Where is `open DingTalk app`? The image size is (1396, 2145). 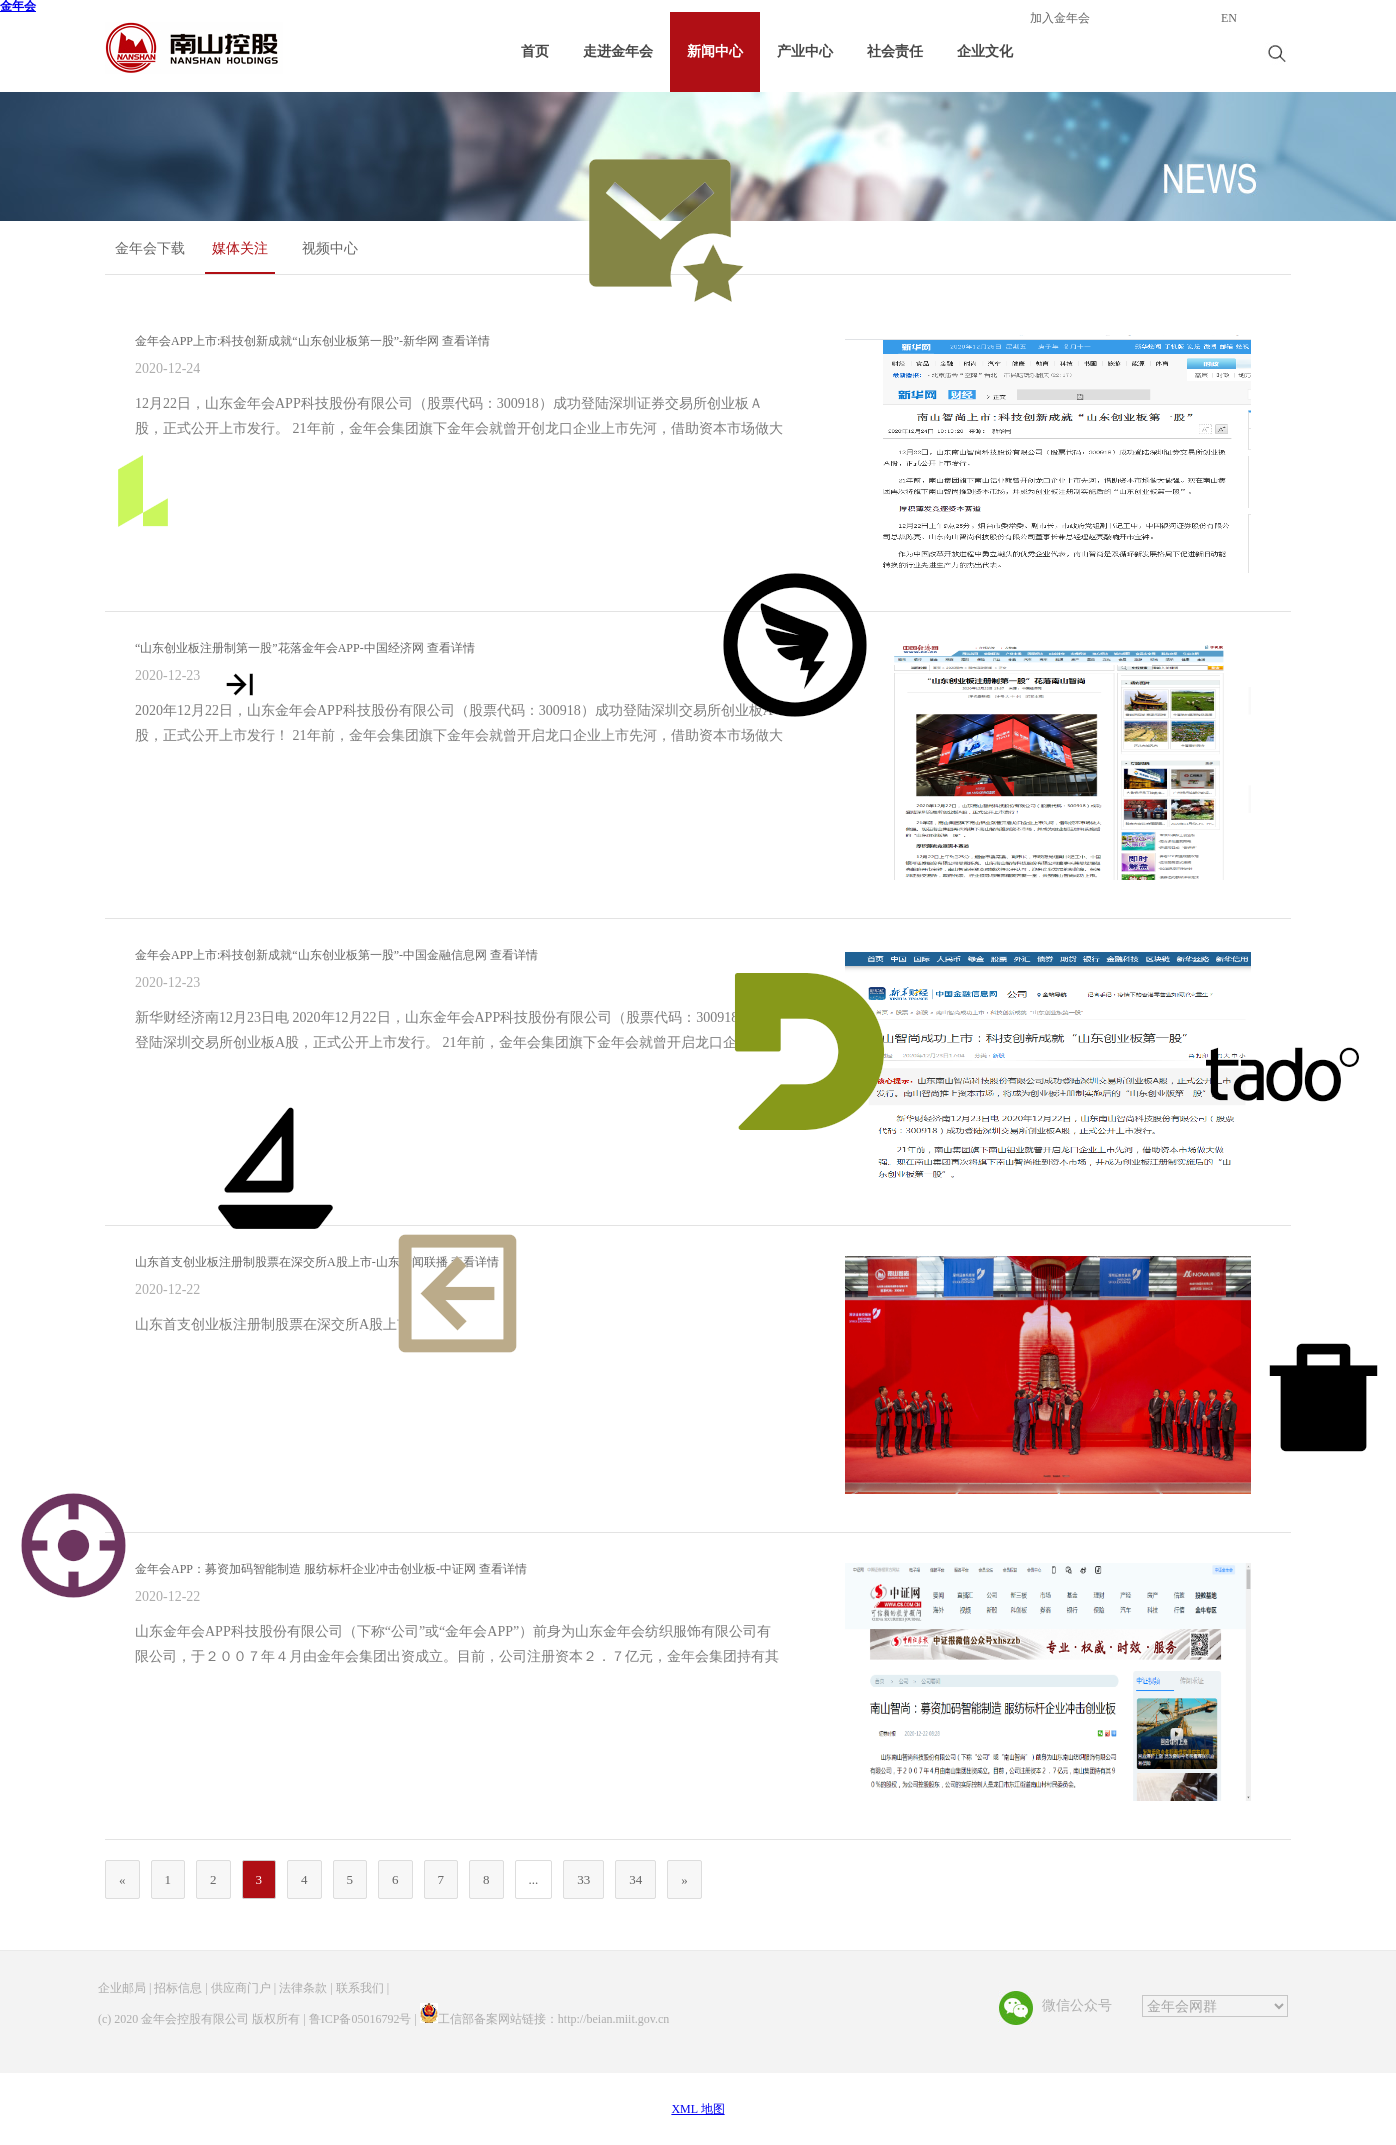 open DingTalk app is located at coordinates (795, 645).